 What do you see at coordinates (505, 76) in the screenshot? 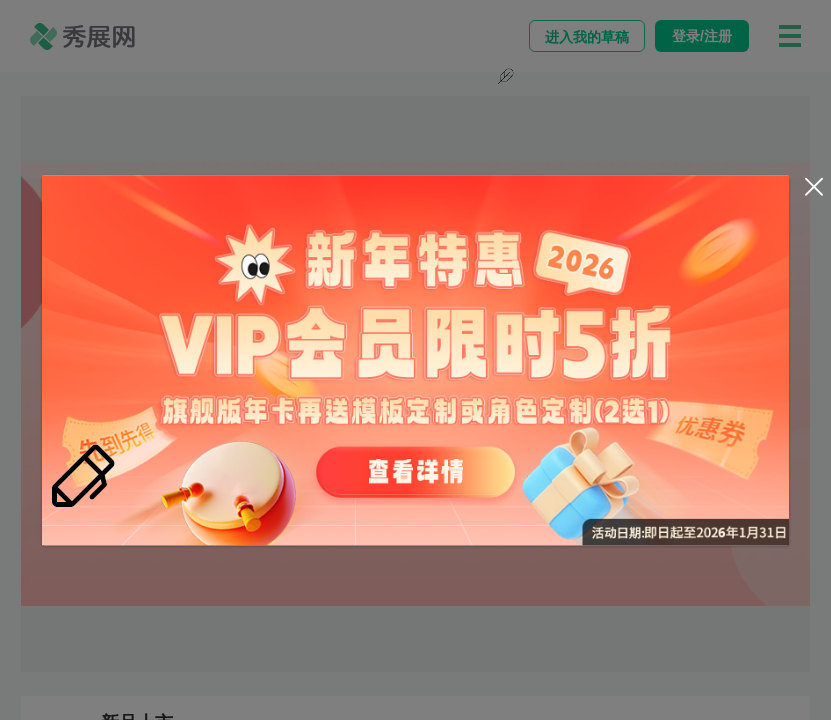
I see `compose a new message or note` at bounding box center [505, 76].